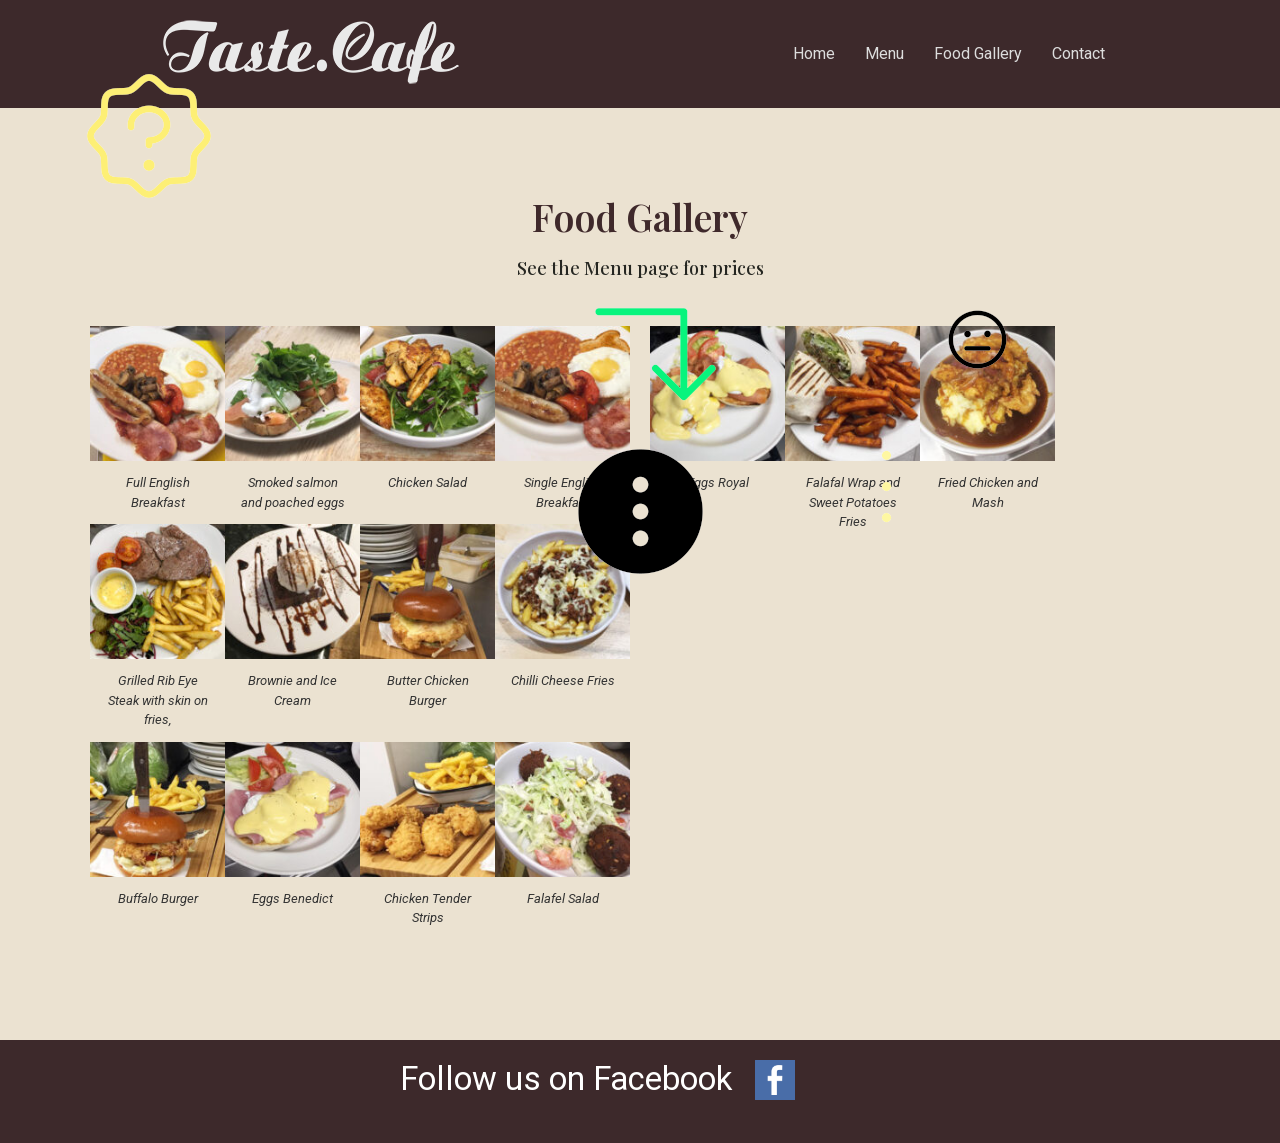 The image size is (1280, 1143). Describe the element at coordinates (655, 349) in the screenshot. I see `move content right then down` at that location.